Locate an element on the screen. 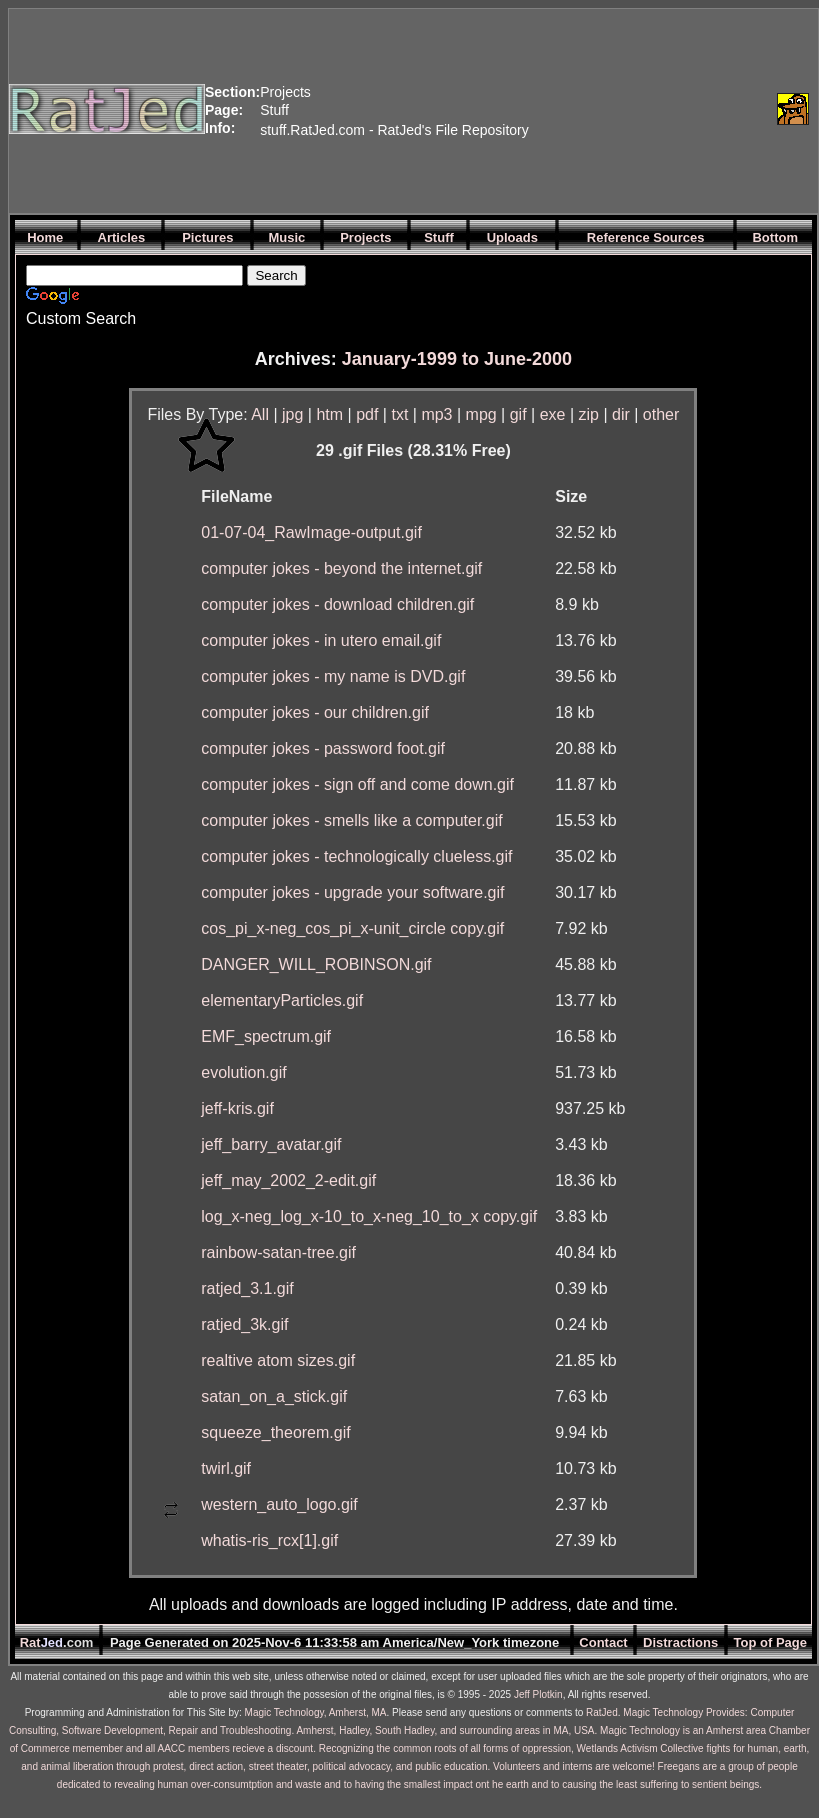 This screenshot has height=1818, width=819. enable repeat or loop mode is located at coordinates (171, 1510).